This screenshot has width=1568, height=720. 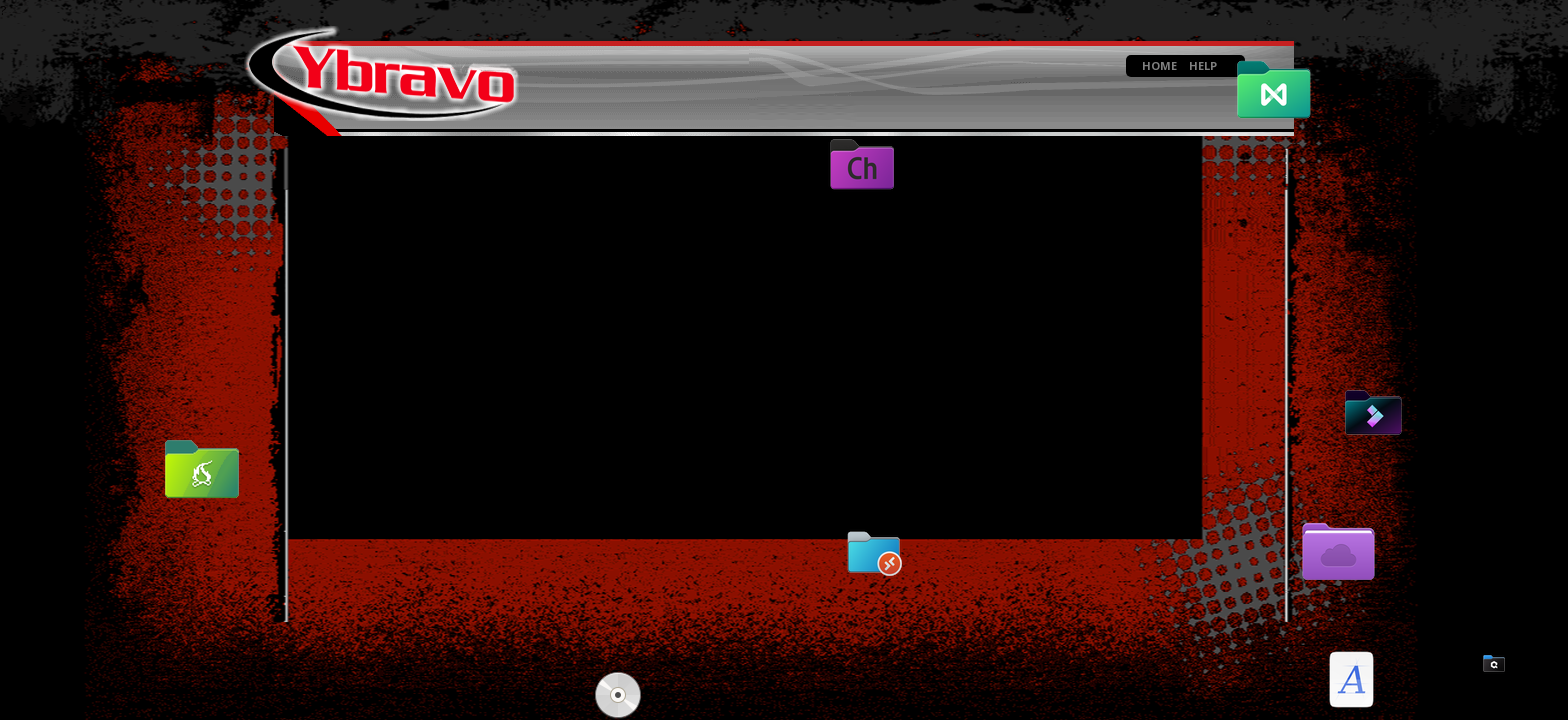 What do you see at coordinates (1373, 414) in the screenshot?
I see `open wondershare filmora go project files` at bounding box center [1373, 414].